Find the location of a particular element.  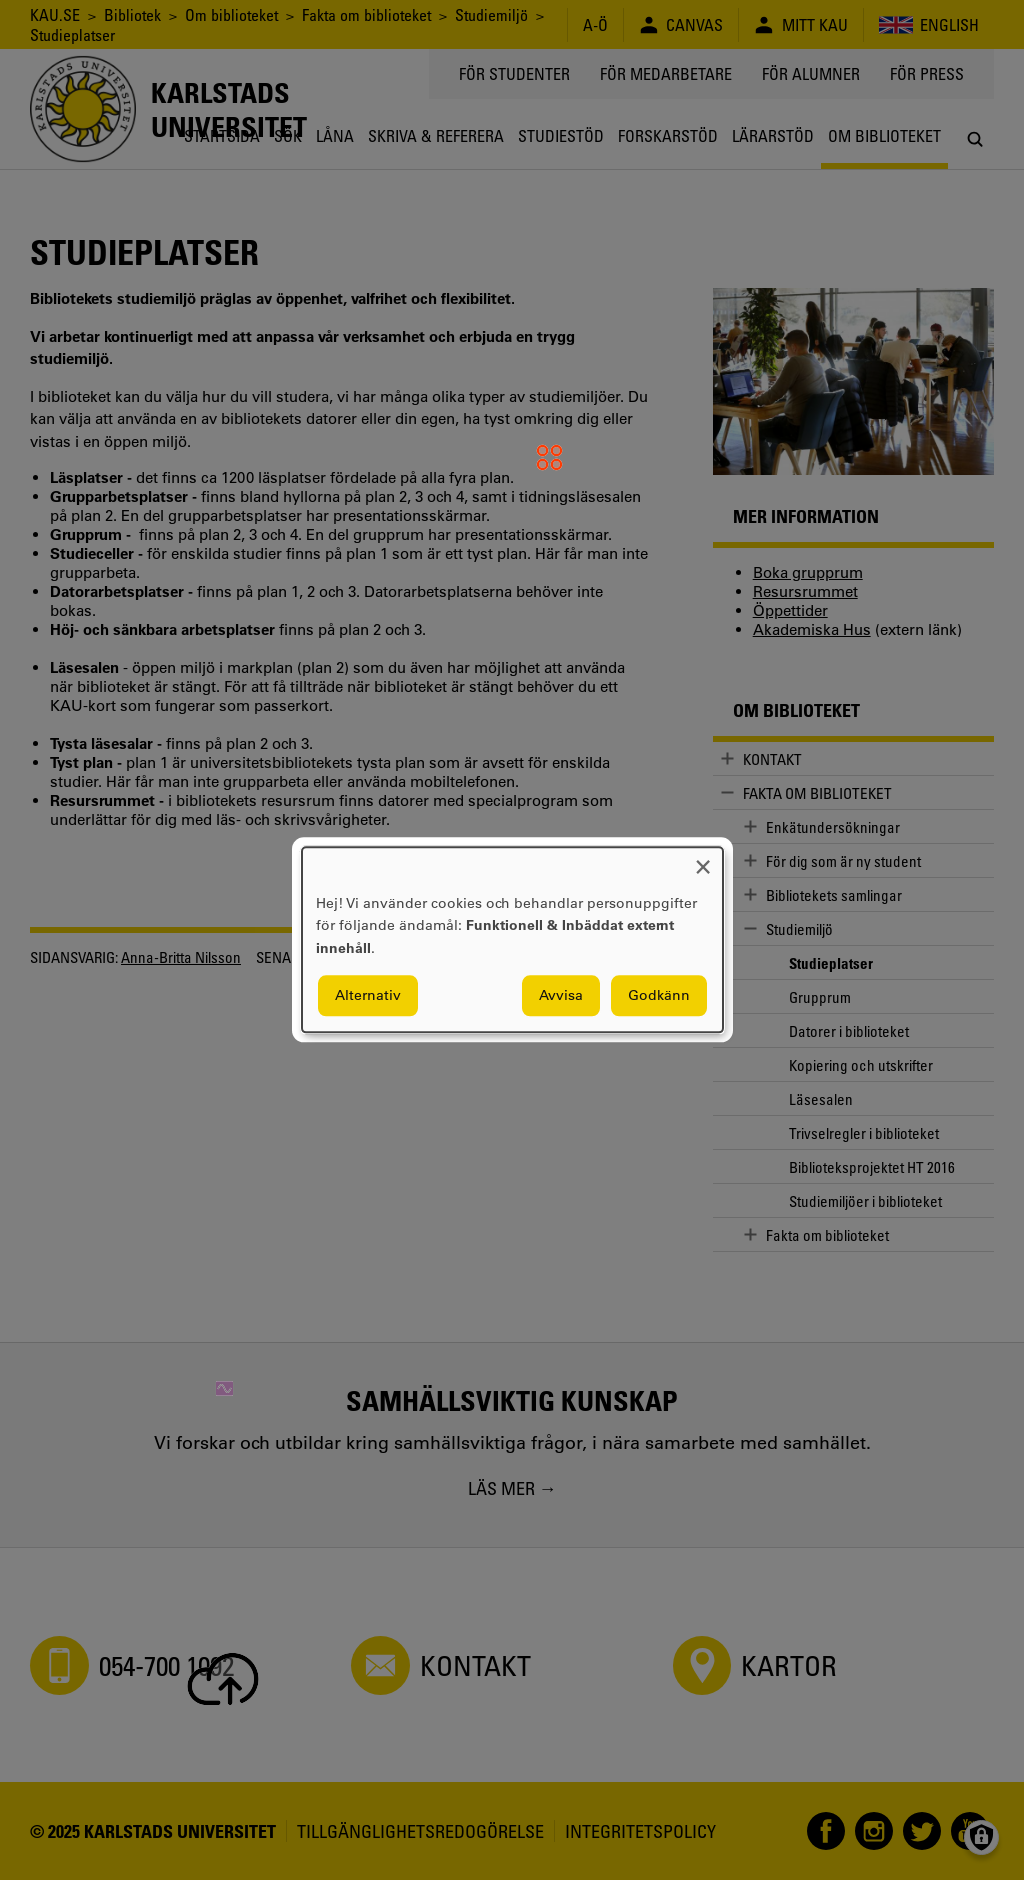

open app grid or menu is located at coordinates (549, 457).